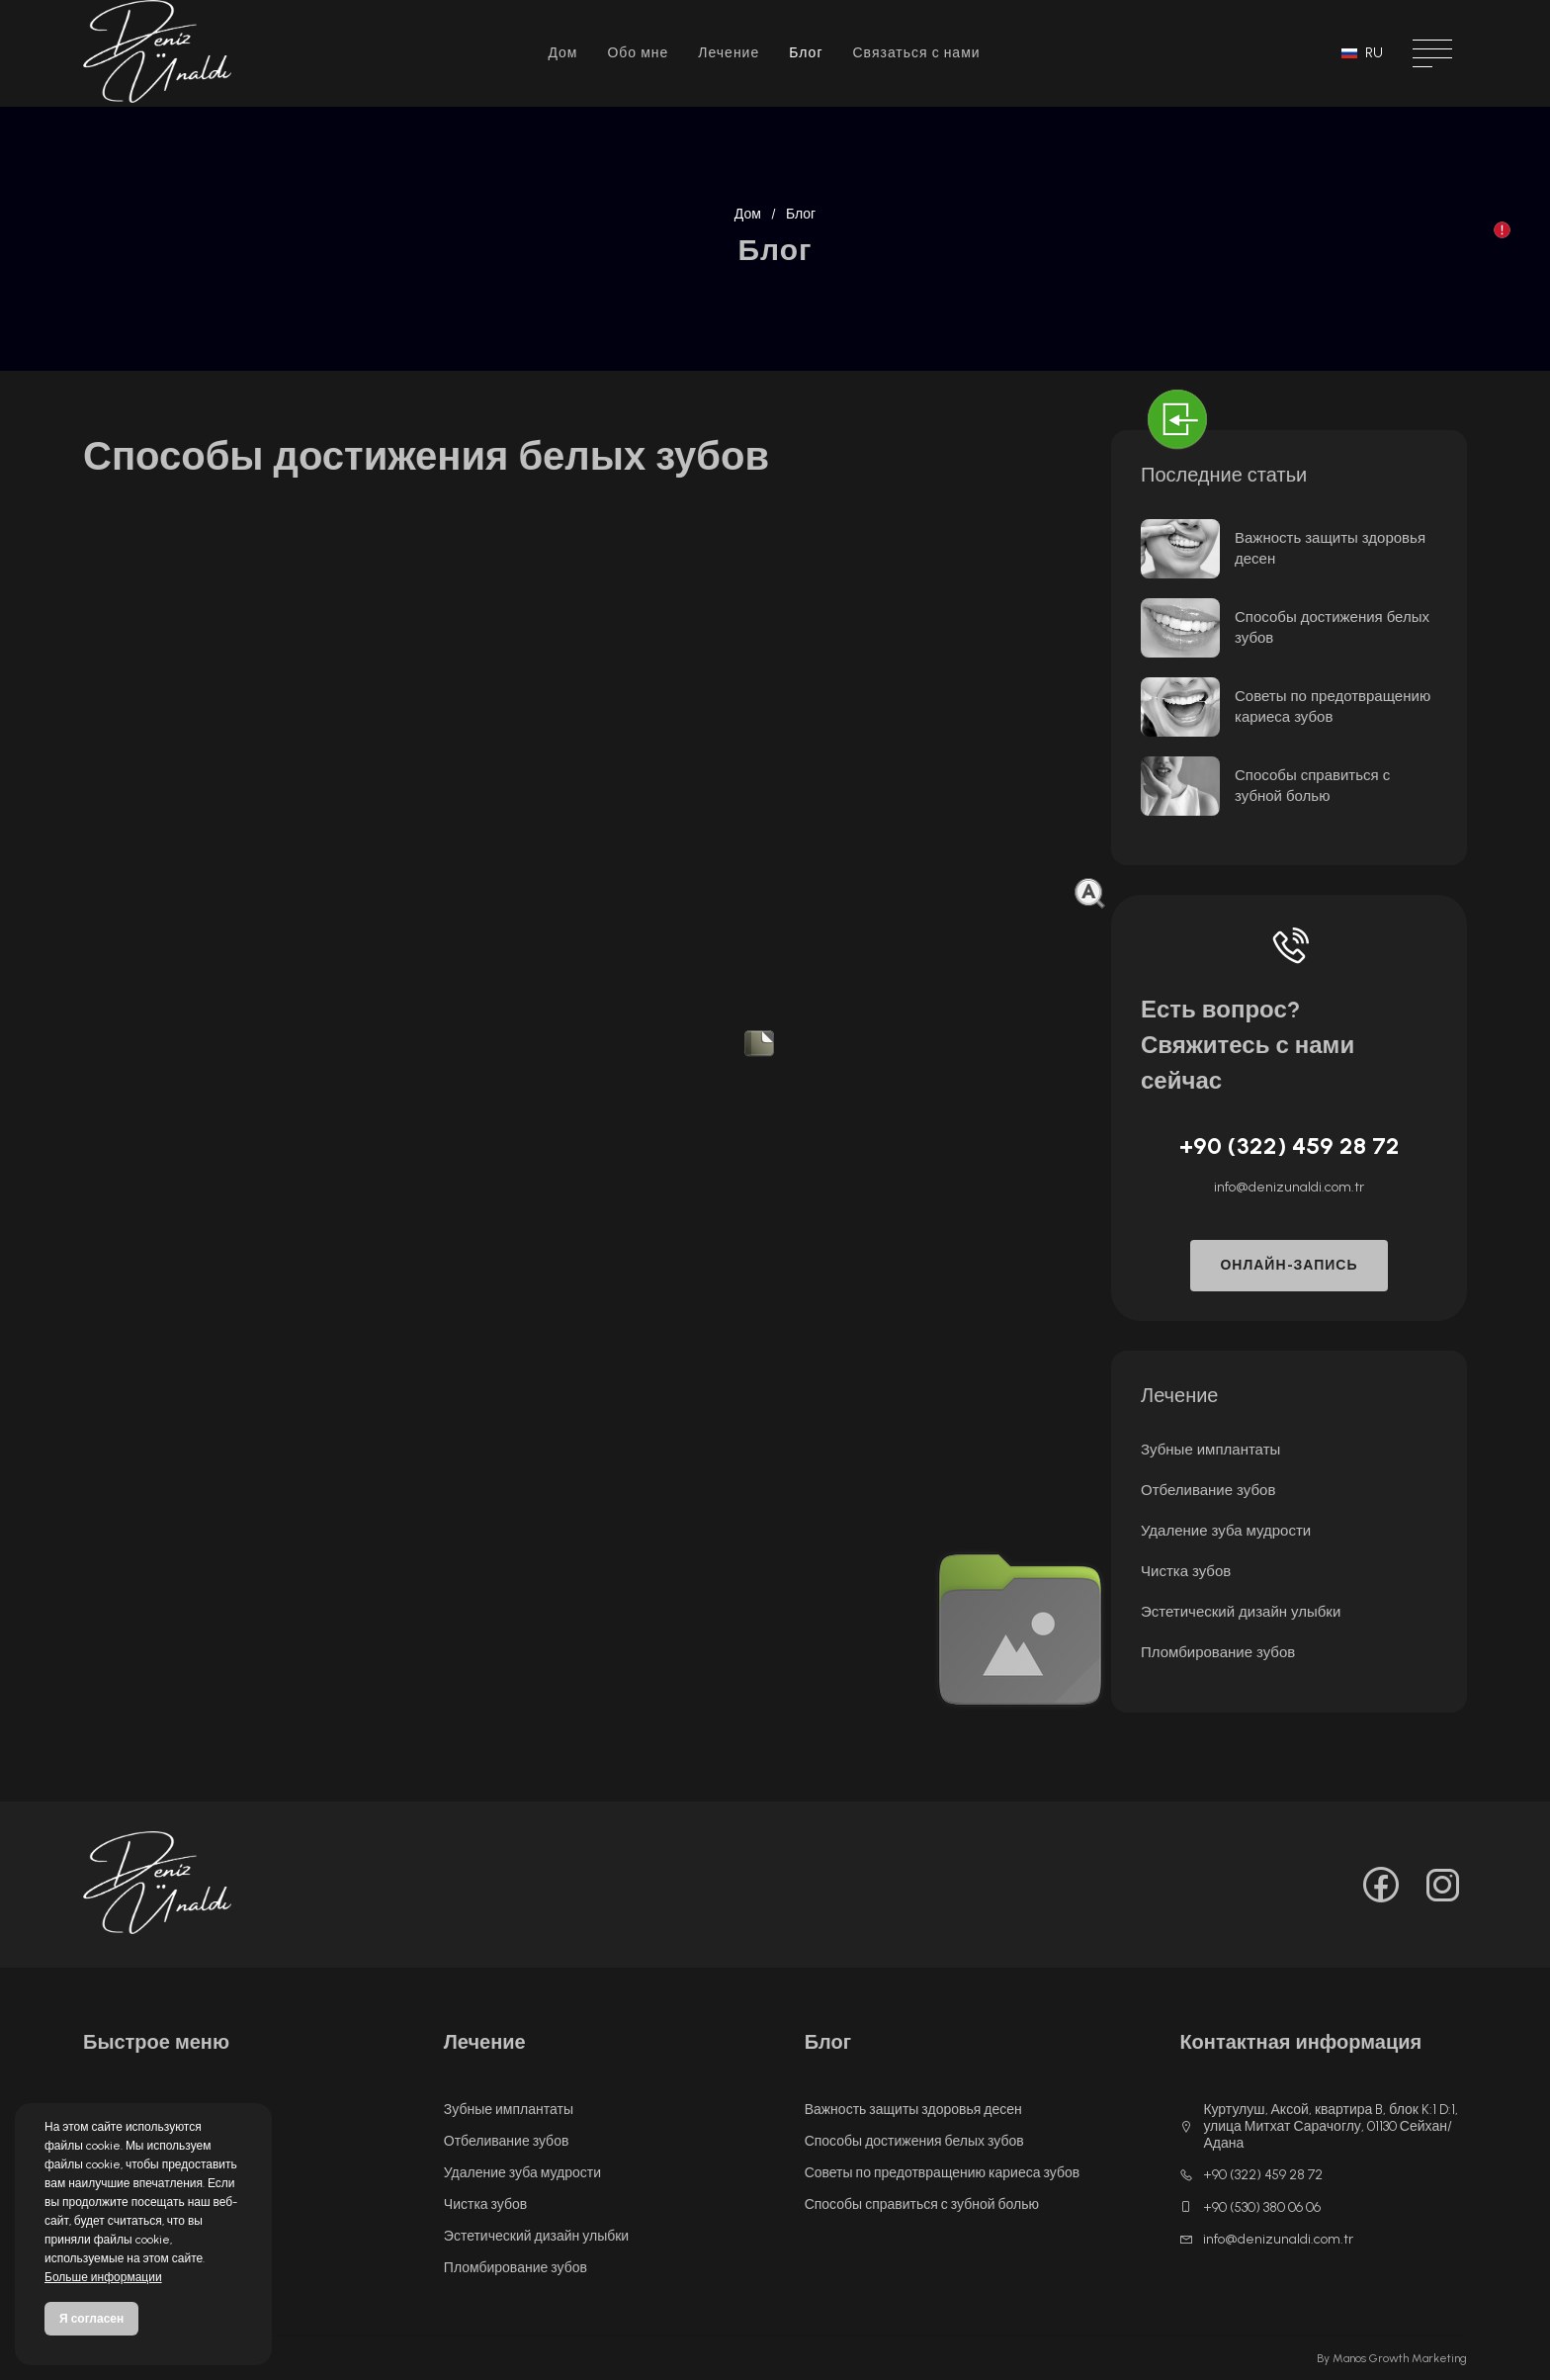  What do you see at coordinates (1020, 1630) in the screenshot?
I see `open your pictures folder` at bounding box center [1020, 1630].